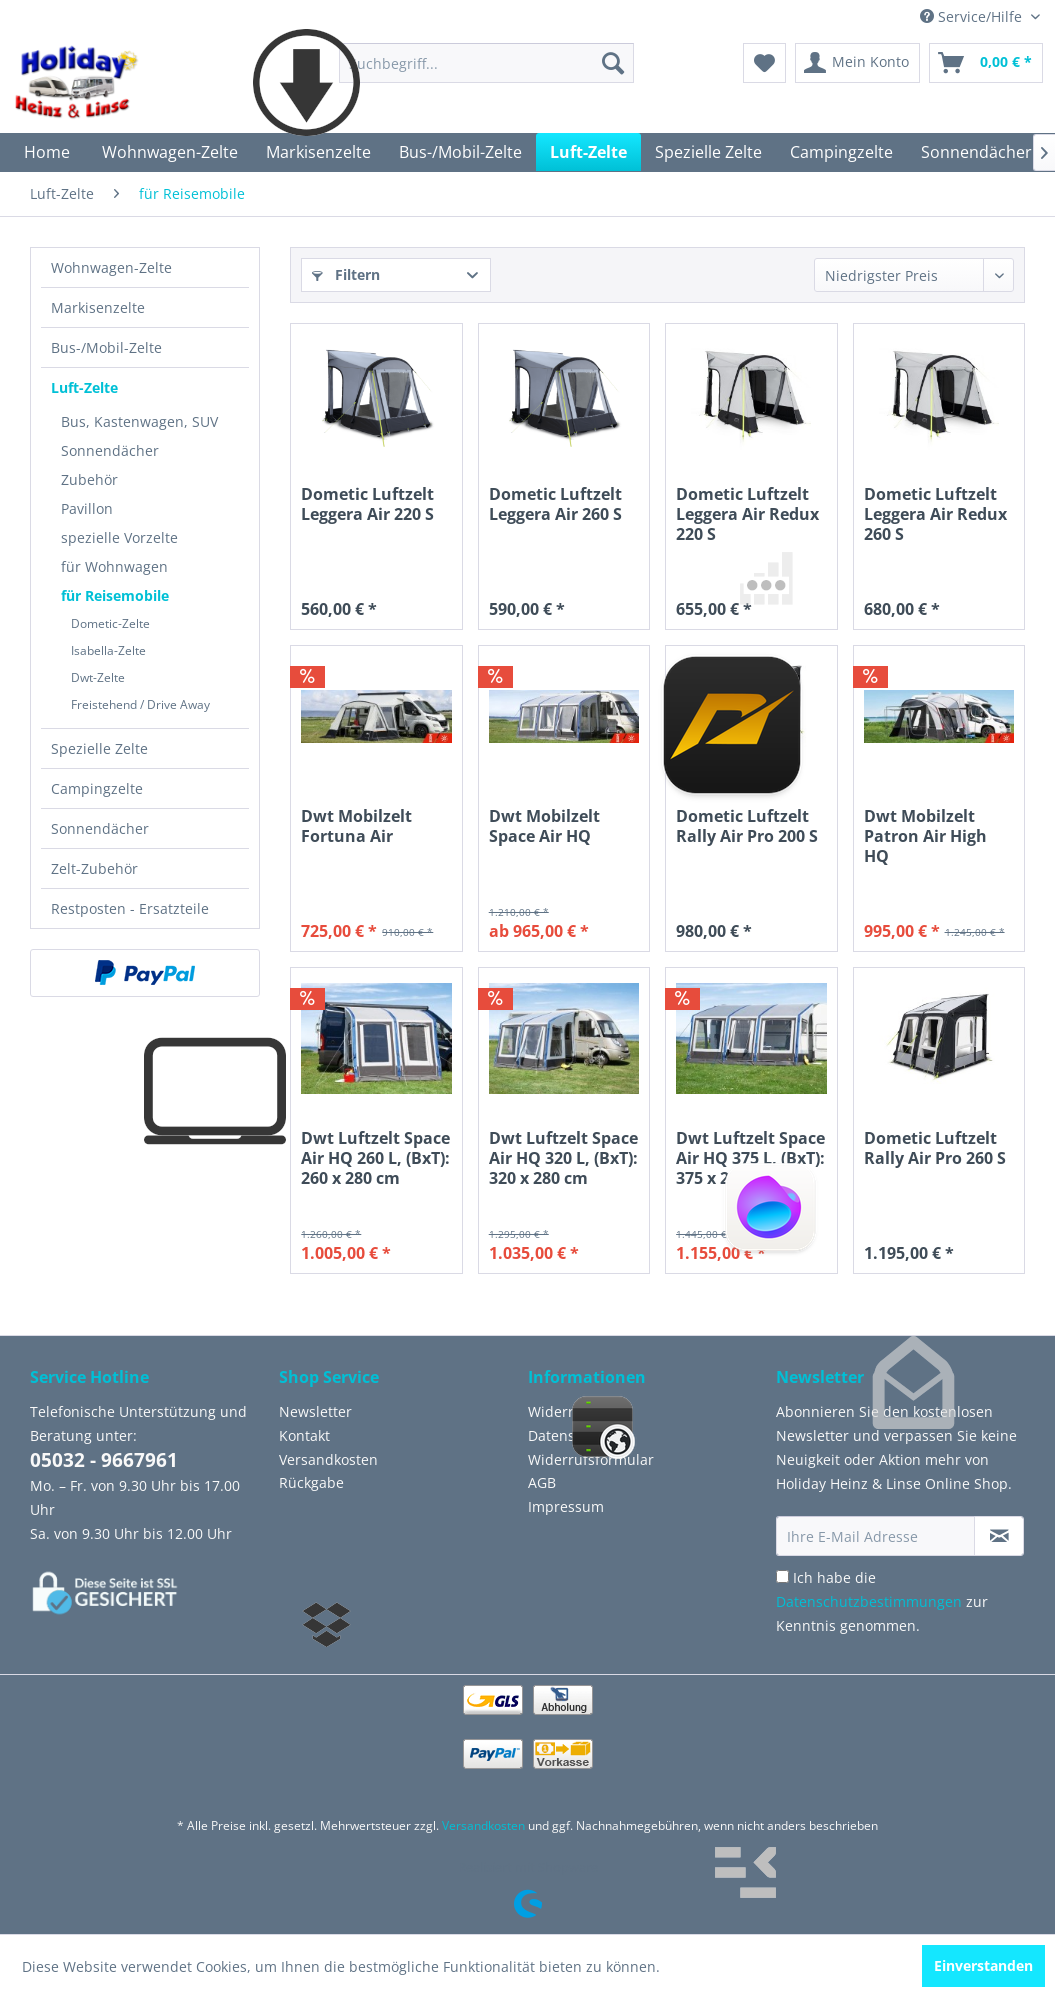  What do you see at coordinates (745, 1872) in the screenshot?
I see `decrease text indentation` at bounding box center [745, 1872].